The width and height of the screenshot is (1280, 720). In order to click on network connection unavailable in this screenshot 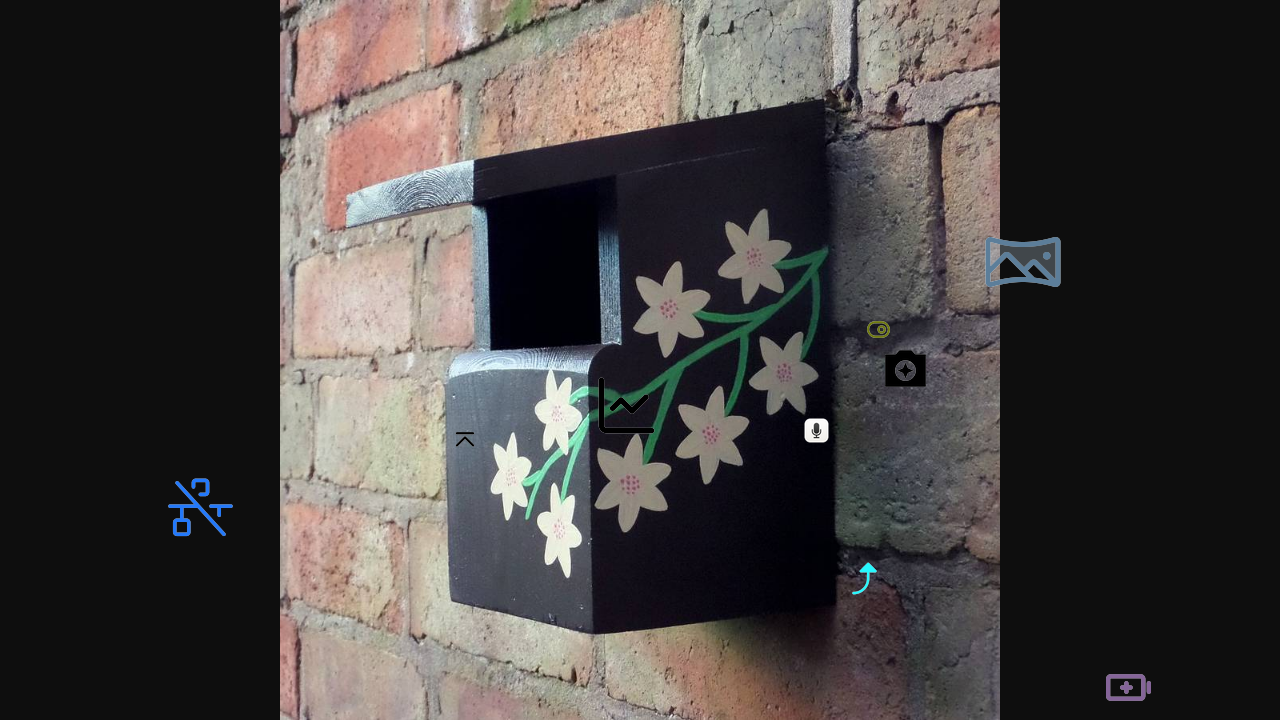, I will do `click(200, 508)`.